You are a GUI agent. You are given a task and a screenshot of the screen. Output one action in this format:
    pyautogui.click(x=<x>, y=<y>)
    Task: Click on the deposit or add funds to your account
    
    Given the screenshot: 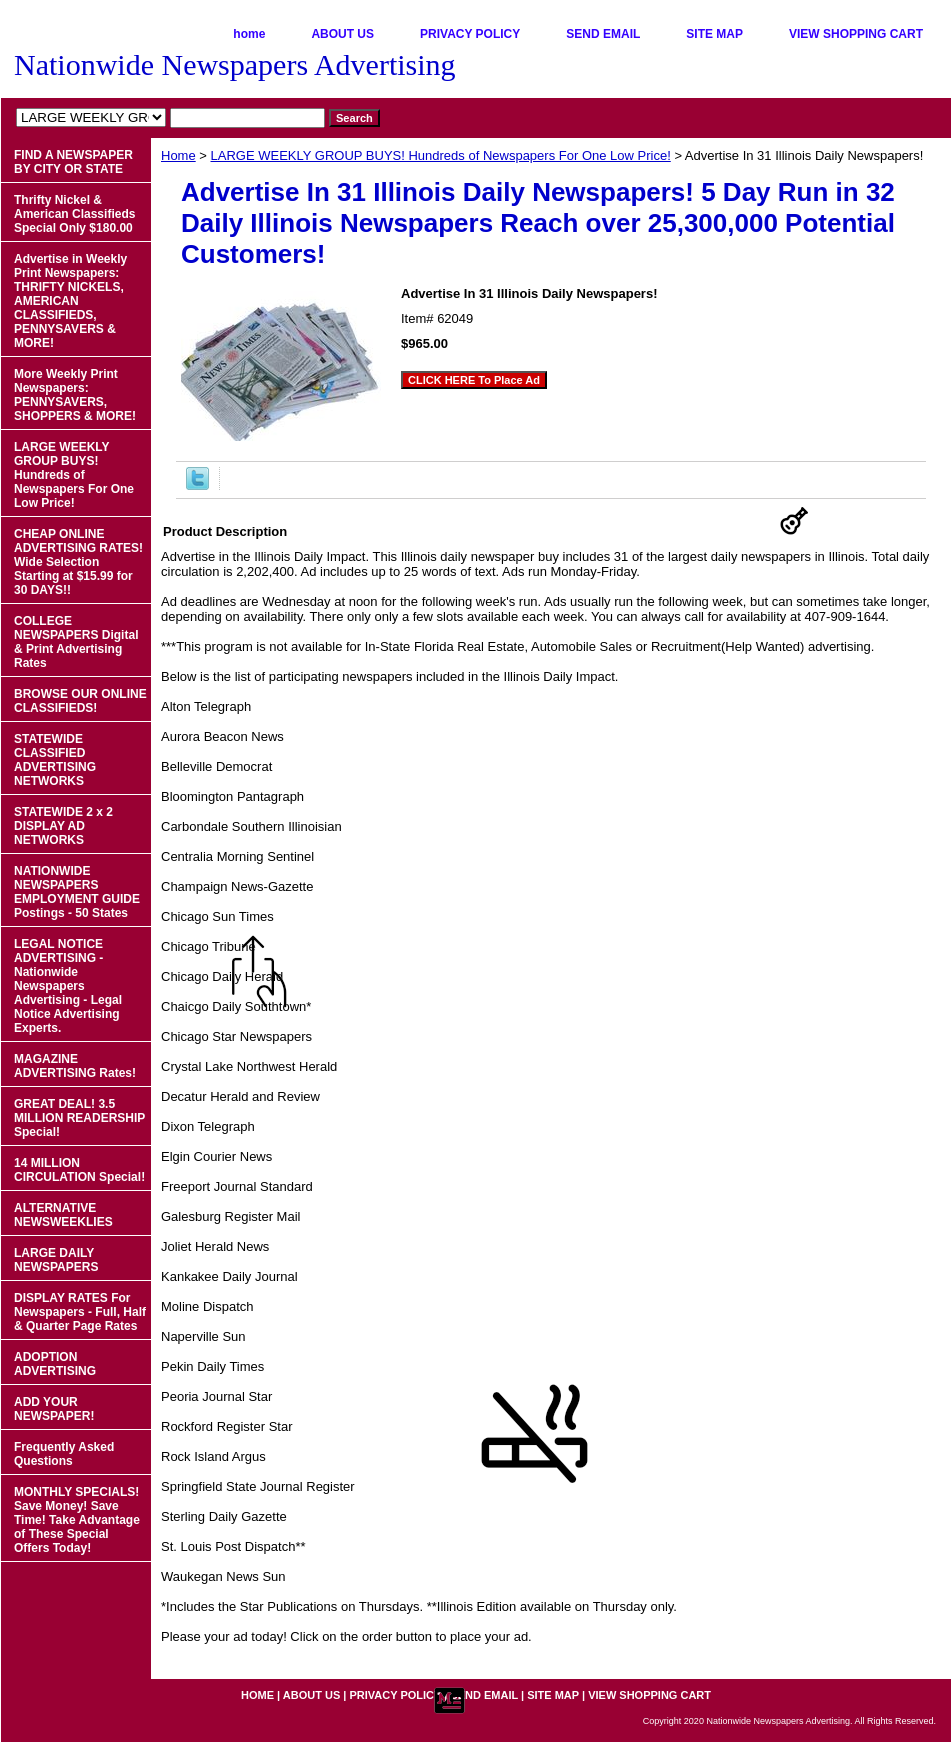 What is the action you would take?
    pyautogui.click(x=255, y=971)
    